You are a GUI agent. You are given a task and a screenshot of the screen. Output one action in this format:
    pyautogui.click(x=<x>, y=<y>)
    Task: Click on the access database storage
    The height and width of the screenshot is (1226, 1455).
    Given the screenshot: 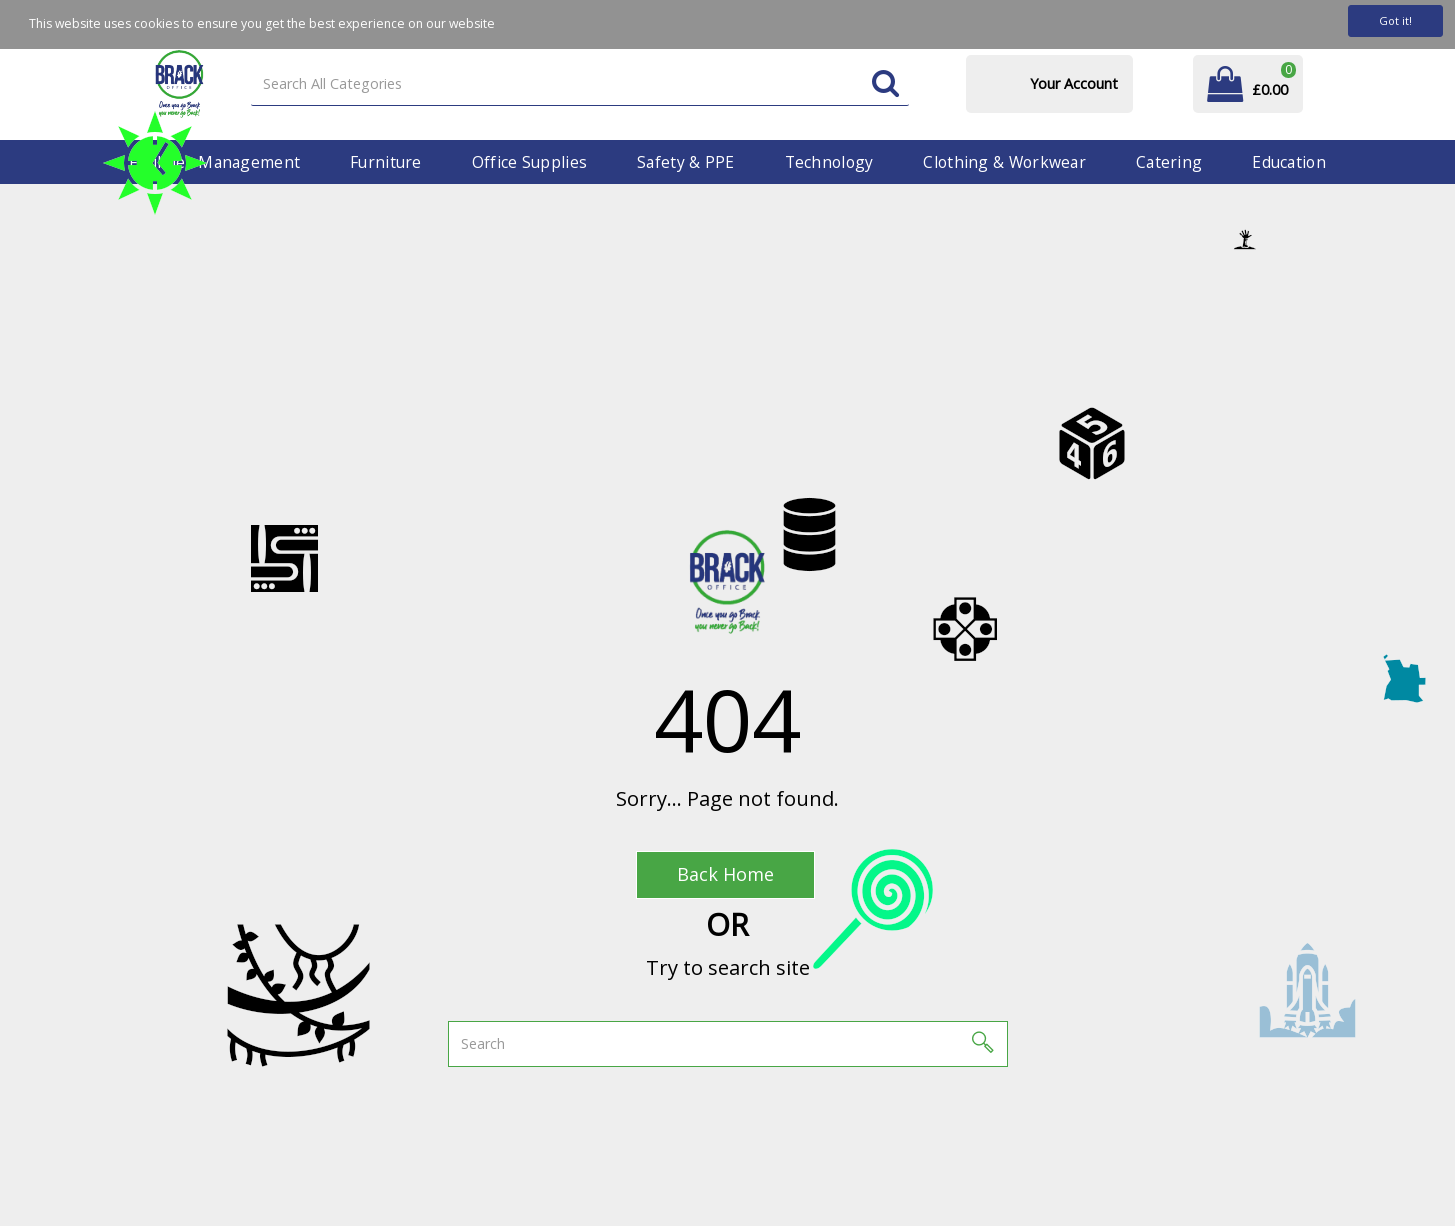 What is the action you would take?
    pyautogui.click(x=809, y=534)
    